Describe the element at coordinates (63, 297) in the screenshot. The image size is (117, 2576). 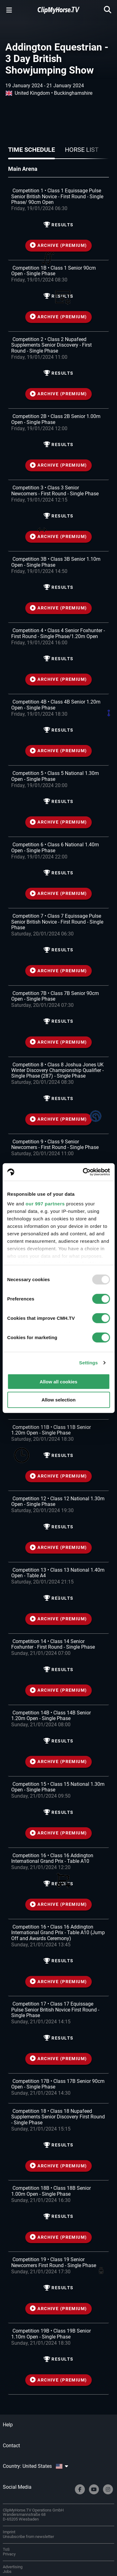
I see `view server processes and configurations` at that location.